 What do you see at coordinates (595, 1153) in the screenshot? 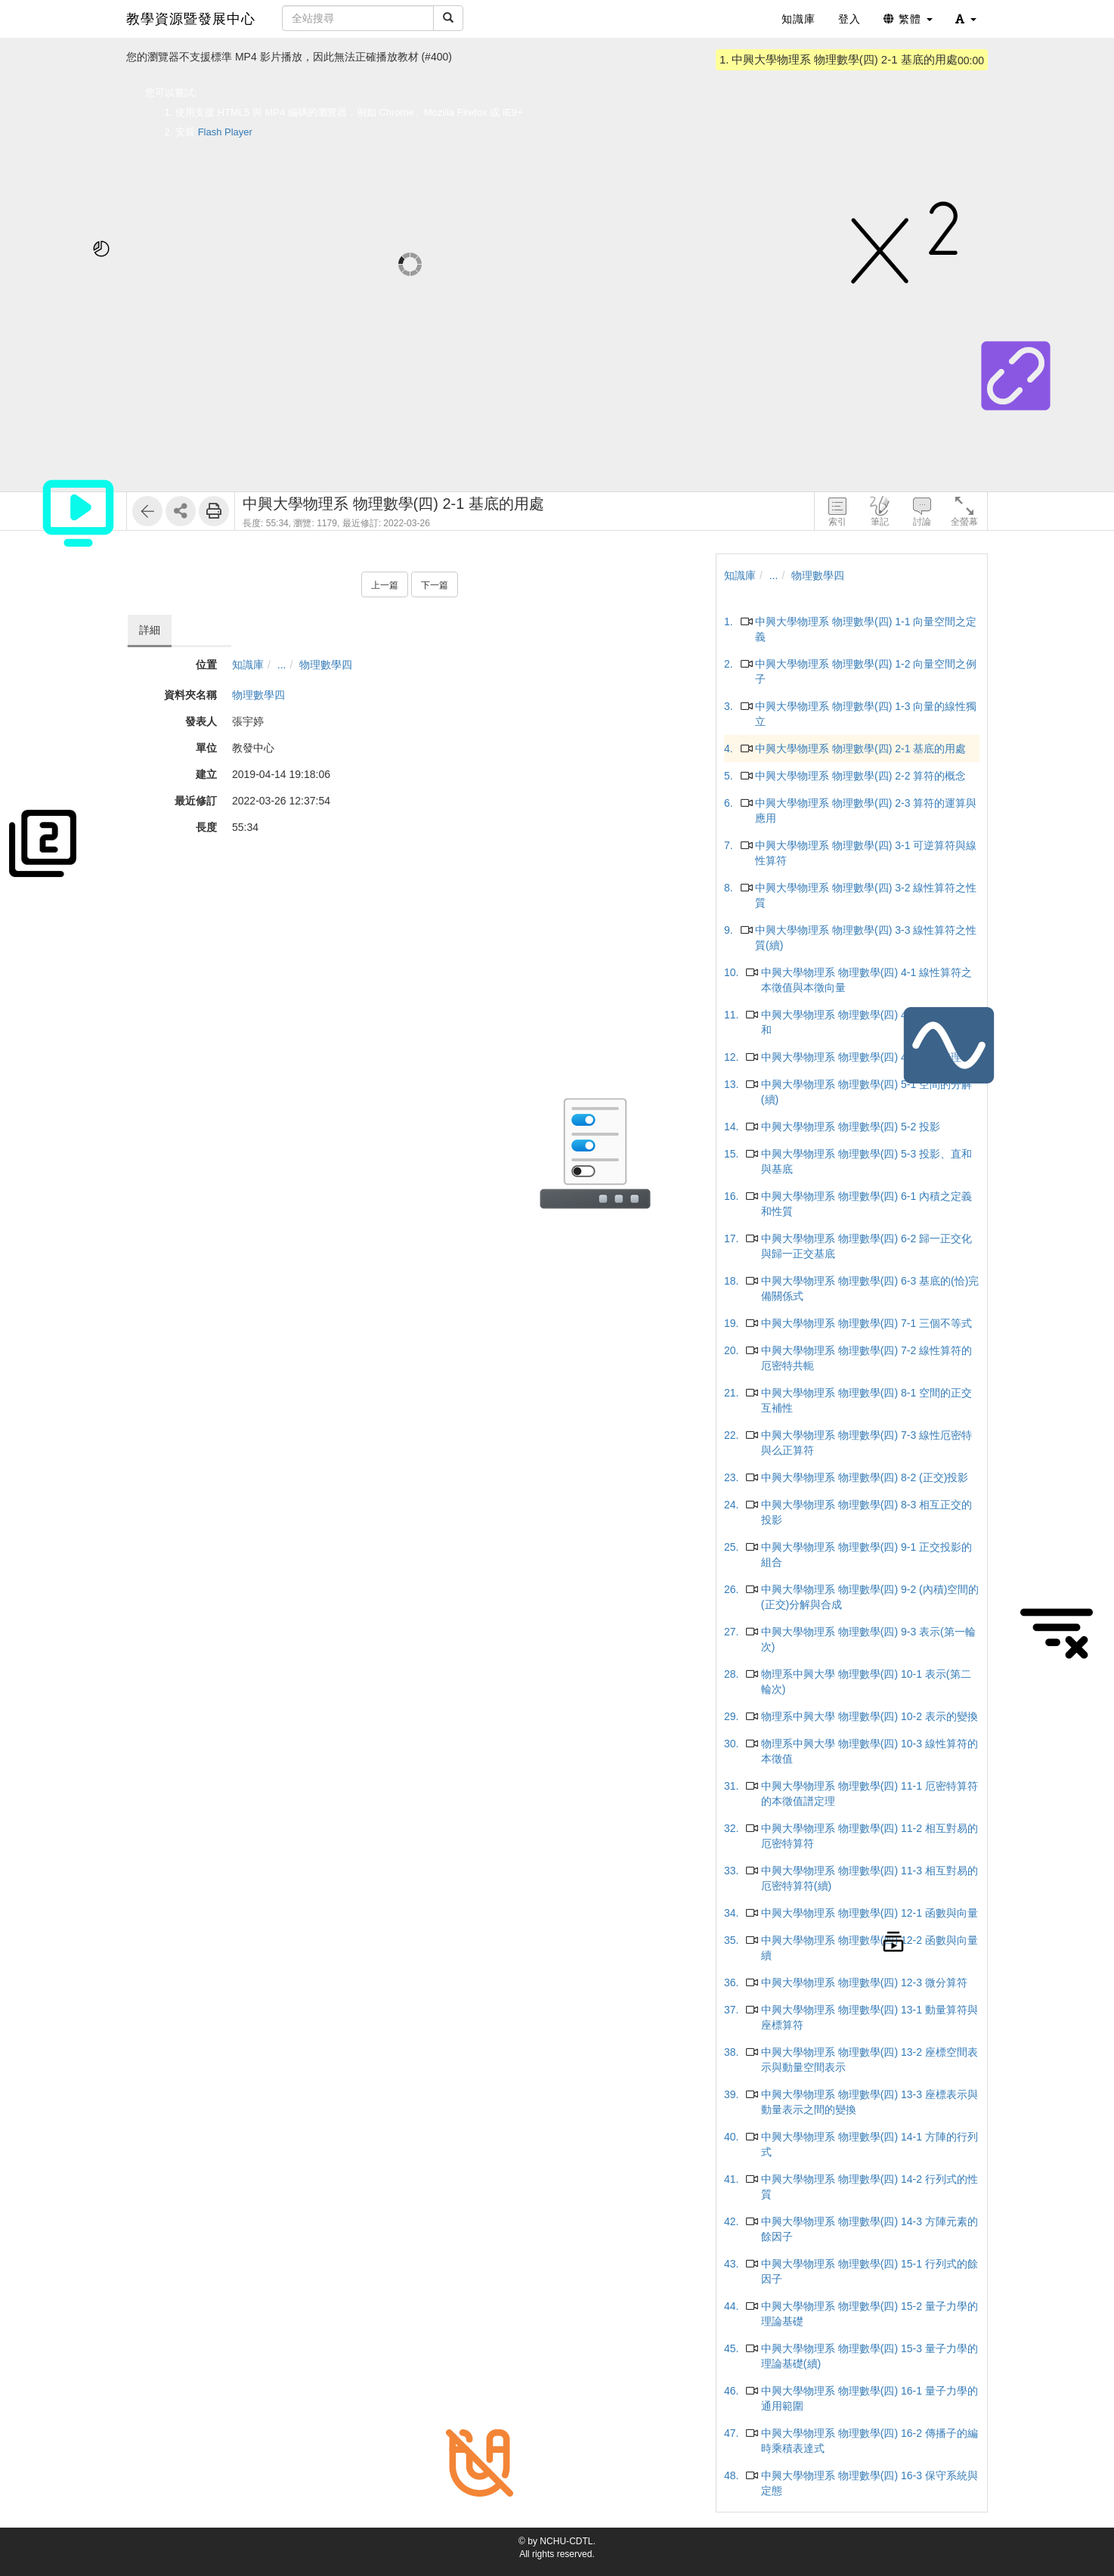
I see `access settings or preferences` at bounding box center [595, 1153].